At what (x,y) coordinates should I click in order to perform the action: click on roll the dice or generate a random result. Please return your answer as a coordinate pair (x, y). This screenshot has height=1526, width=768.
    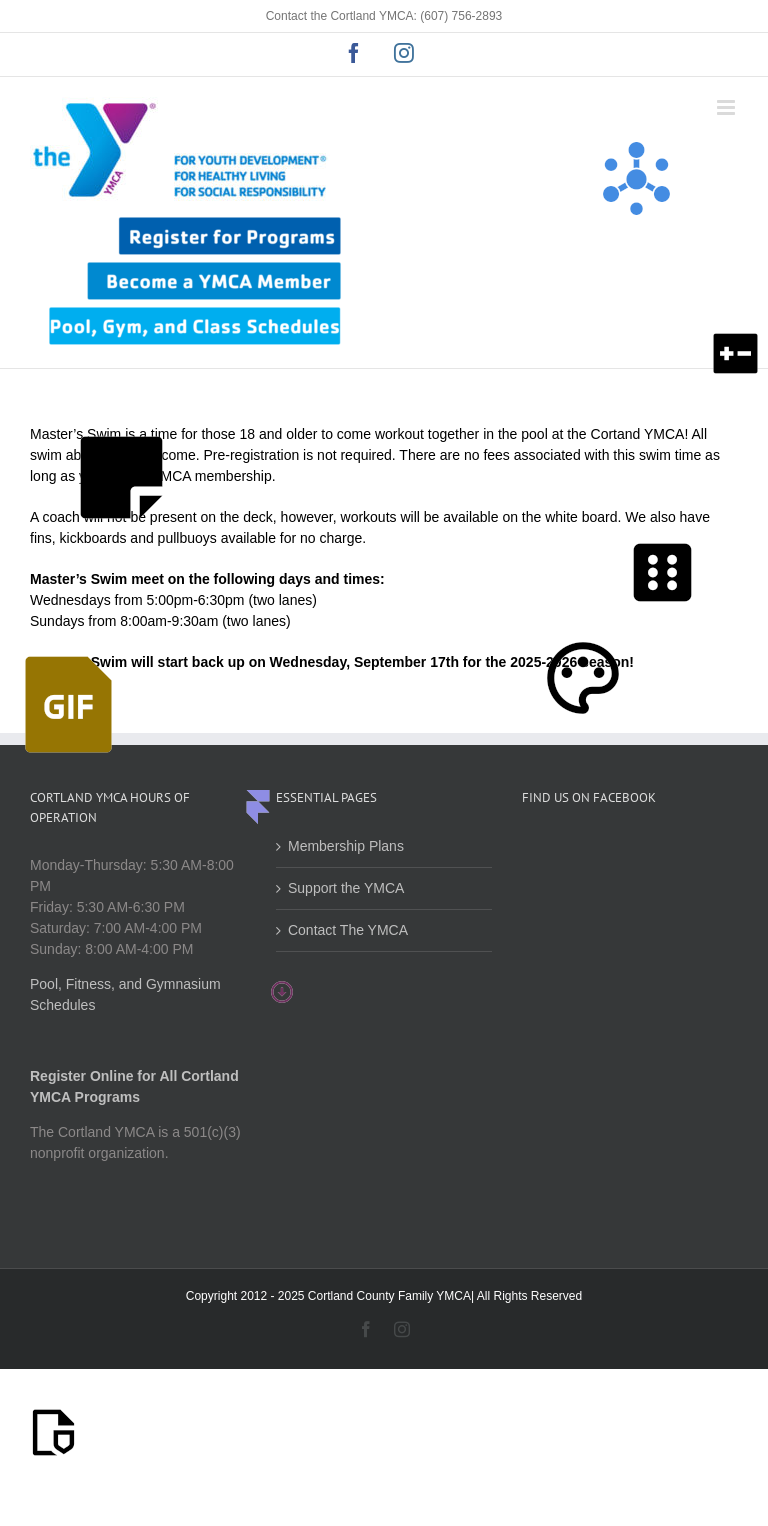
    Looking at the image, I should click on (662, 572).